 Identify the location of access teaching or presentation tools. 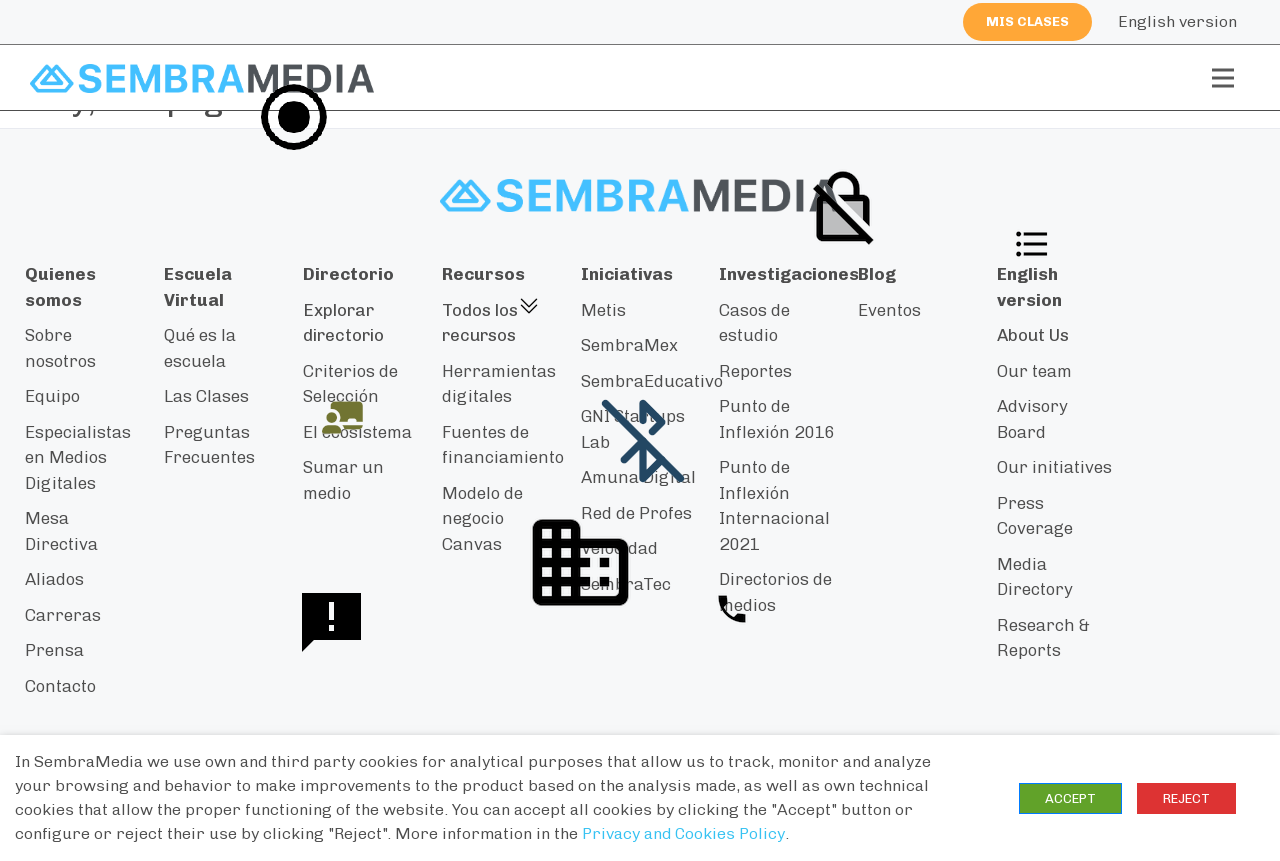
(343, 416).